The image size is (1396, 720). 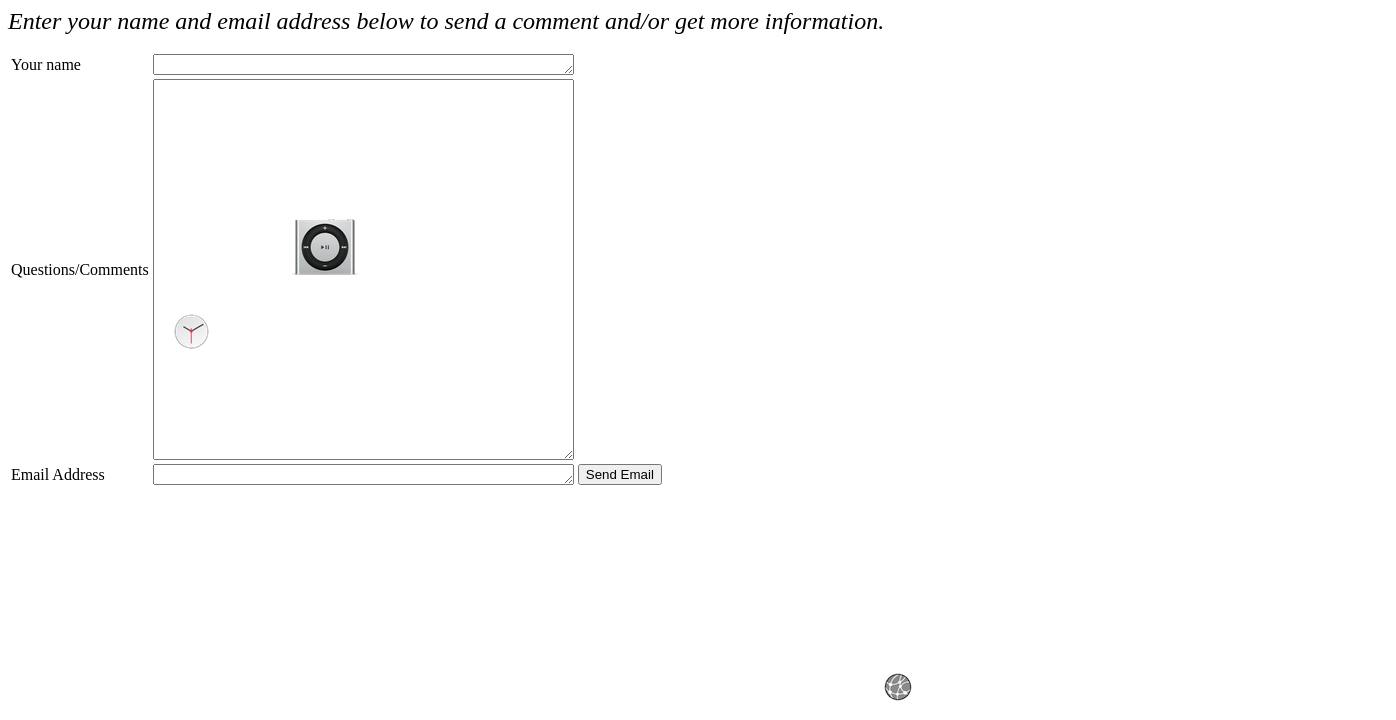 I want to click on iPod shuffle device connected, so click(x=325, y=247).